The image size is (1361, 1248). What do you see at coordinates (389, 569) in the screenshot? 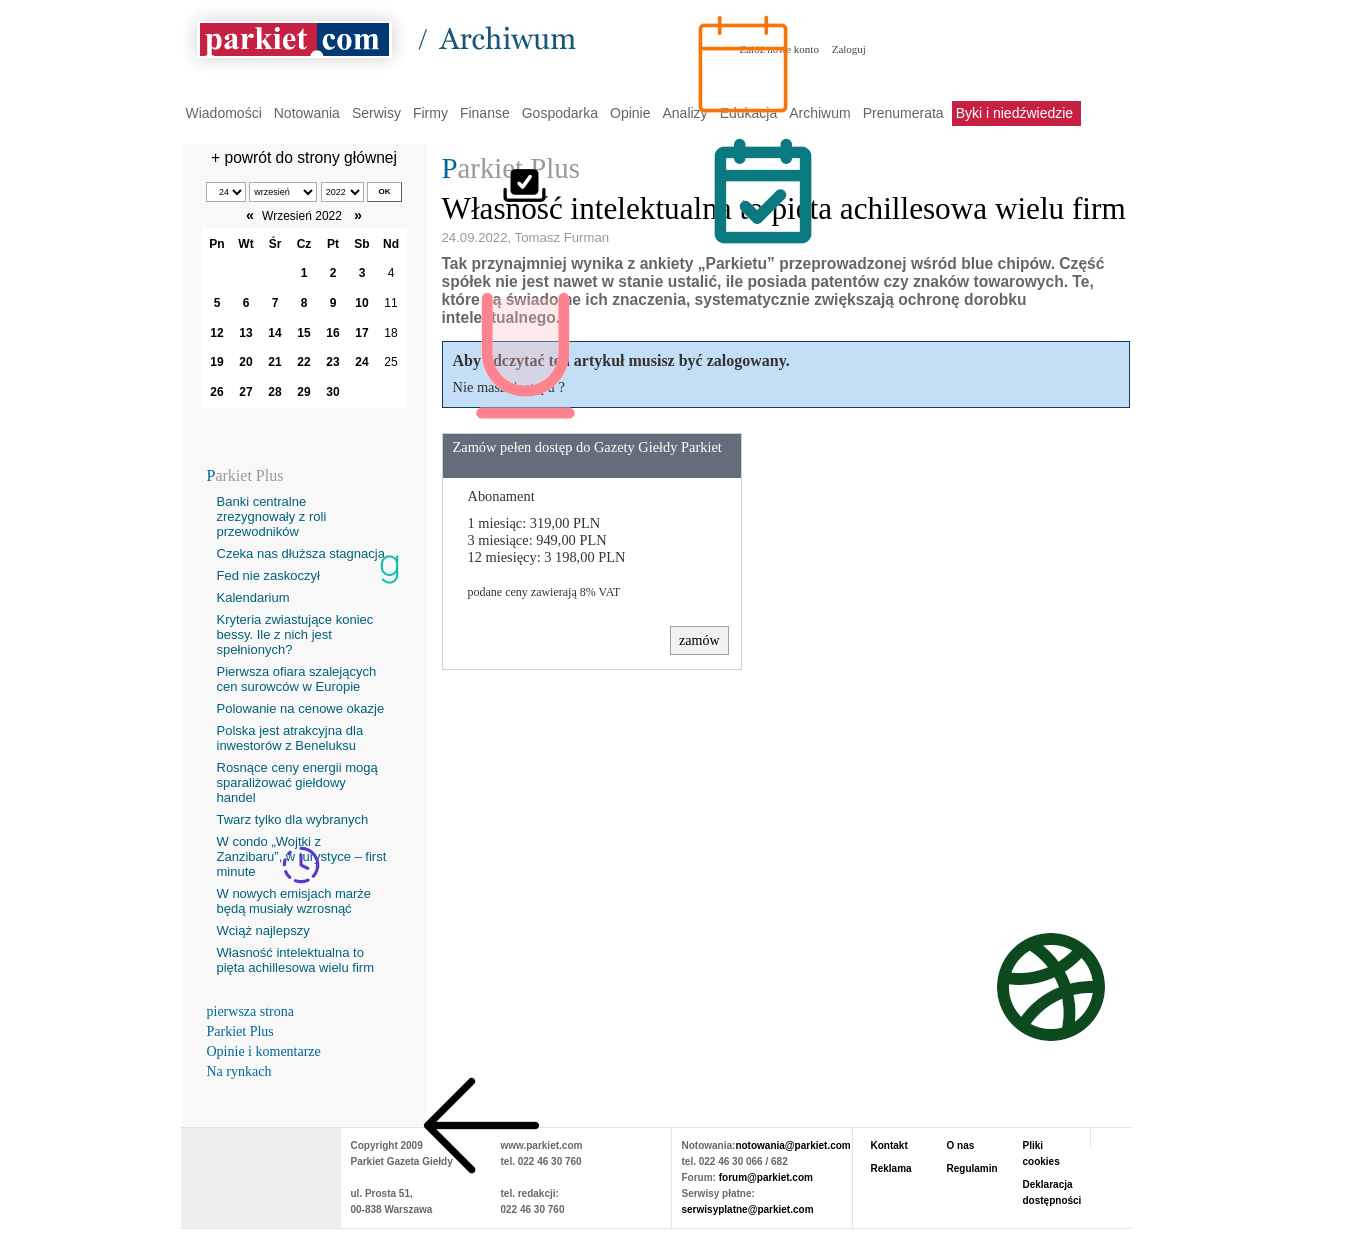
I see `open goodreads app or profile` at bounding box center [389, 569].